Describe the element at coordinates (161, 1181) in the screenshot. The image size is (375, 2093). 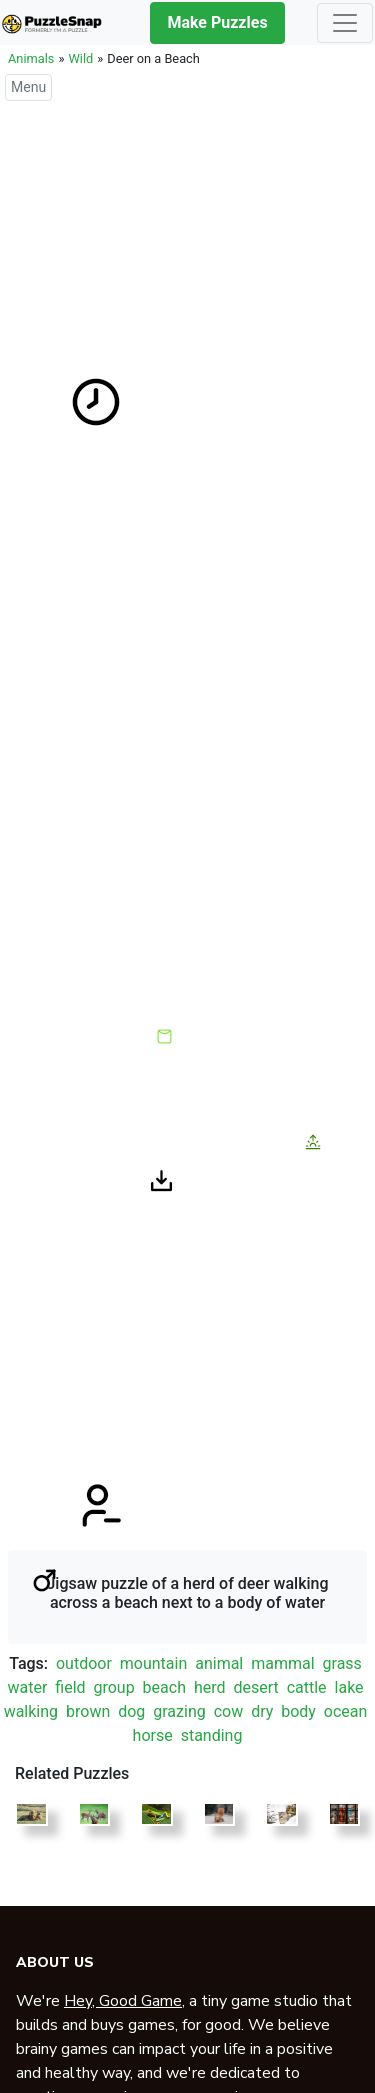
I see `download a file to your device` at that location.